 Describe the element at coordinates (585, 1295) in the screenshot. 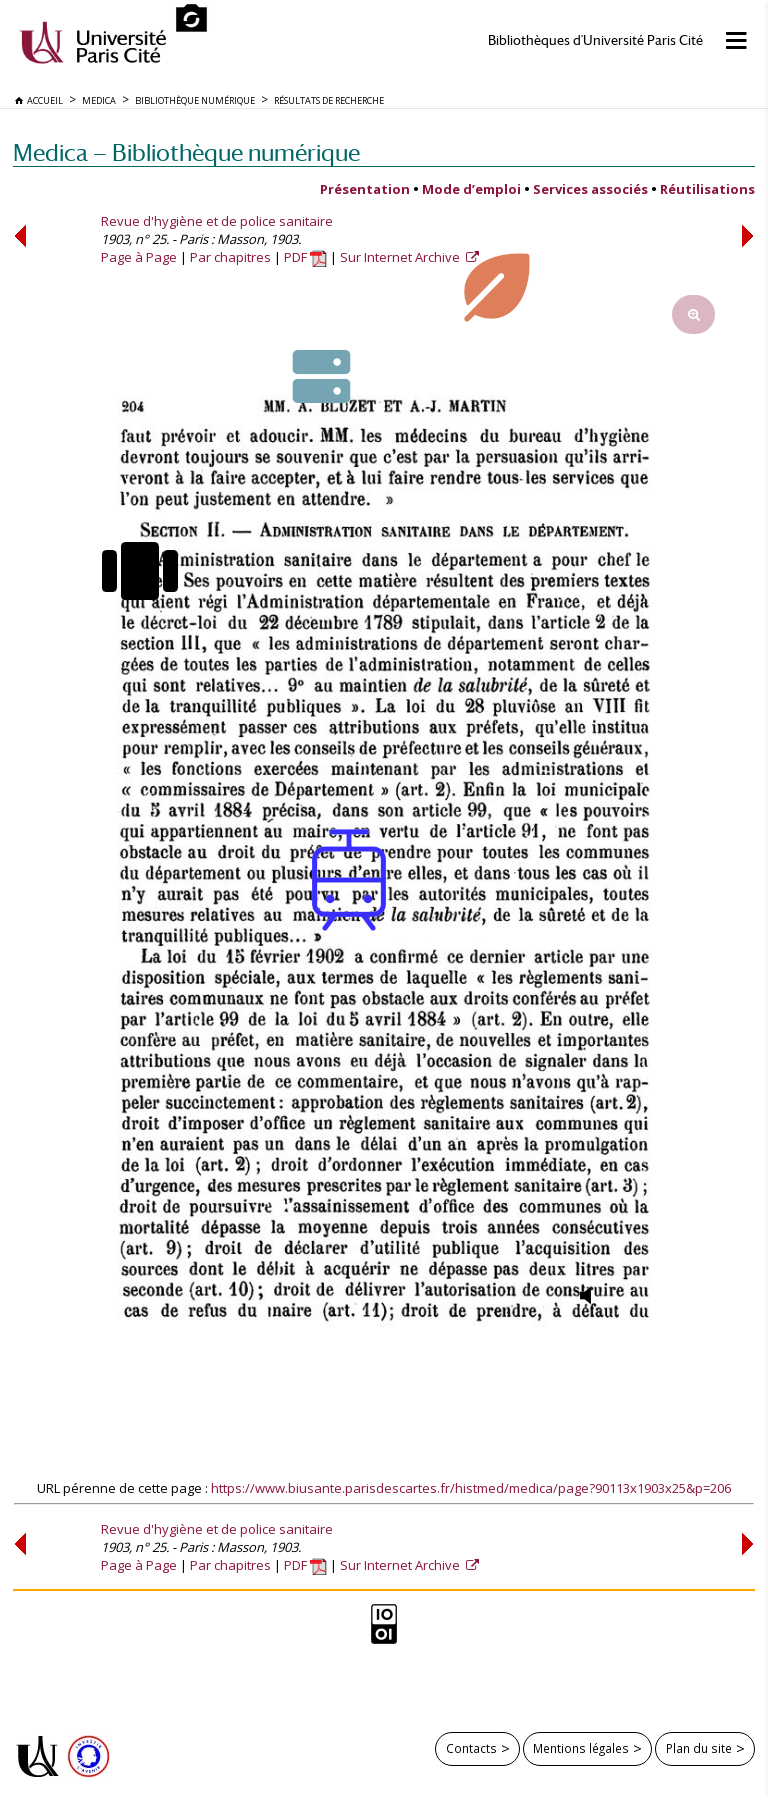

I see `mute audio or sound` at that location.